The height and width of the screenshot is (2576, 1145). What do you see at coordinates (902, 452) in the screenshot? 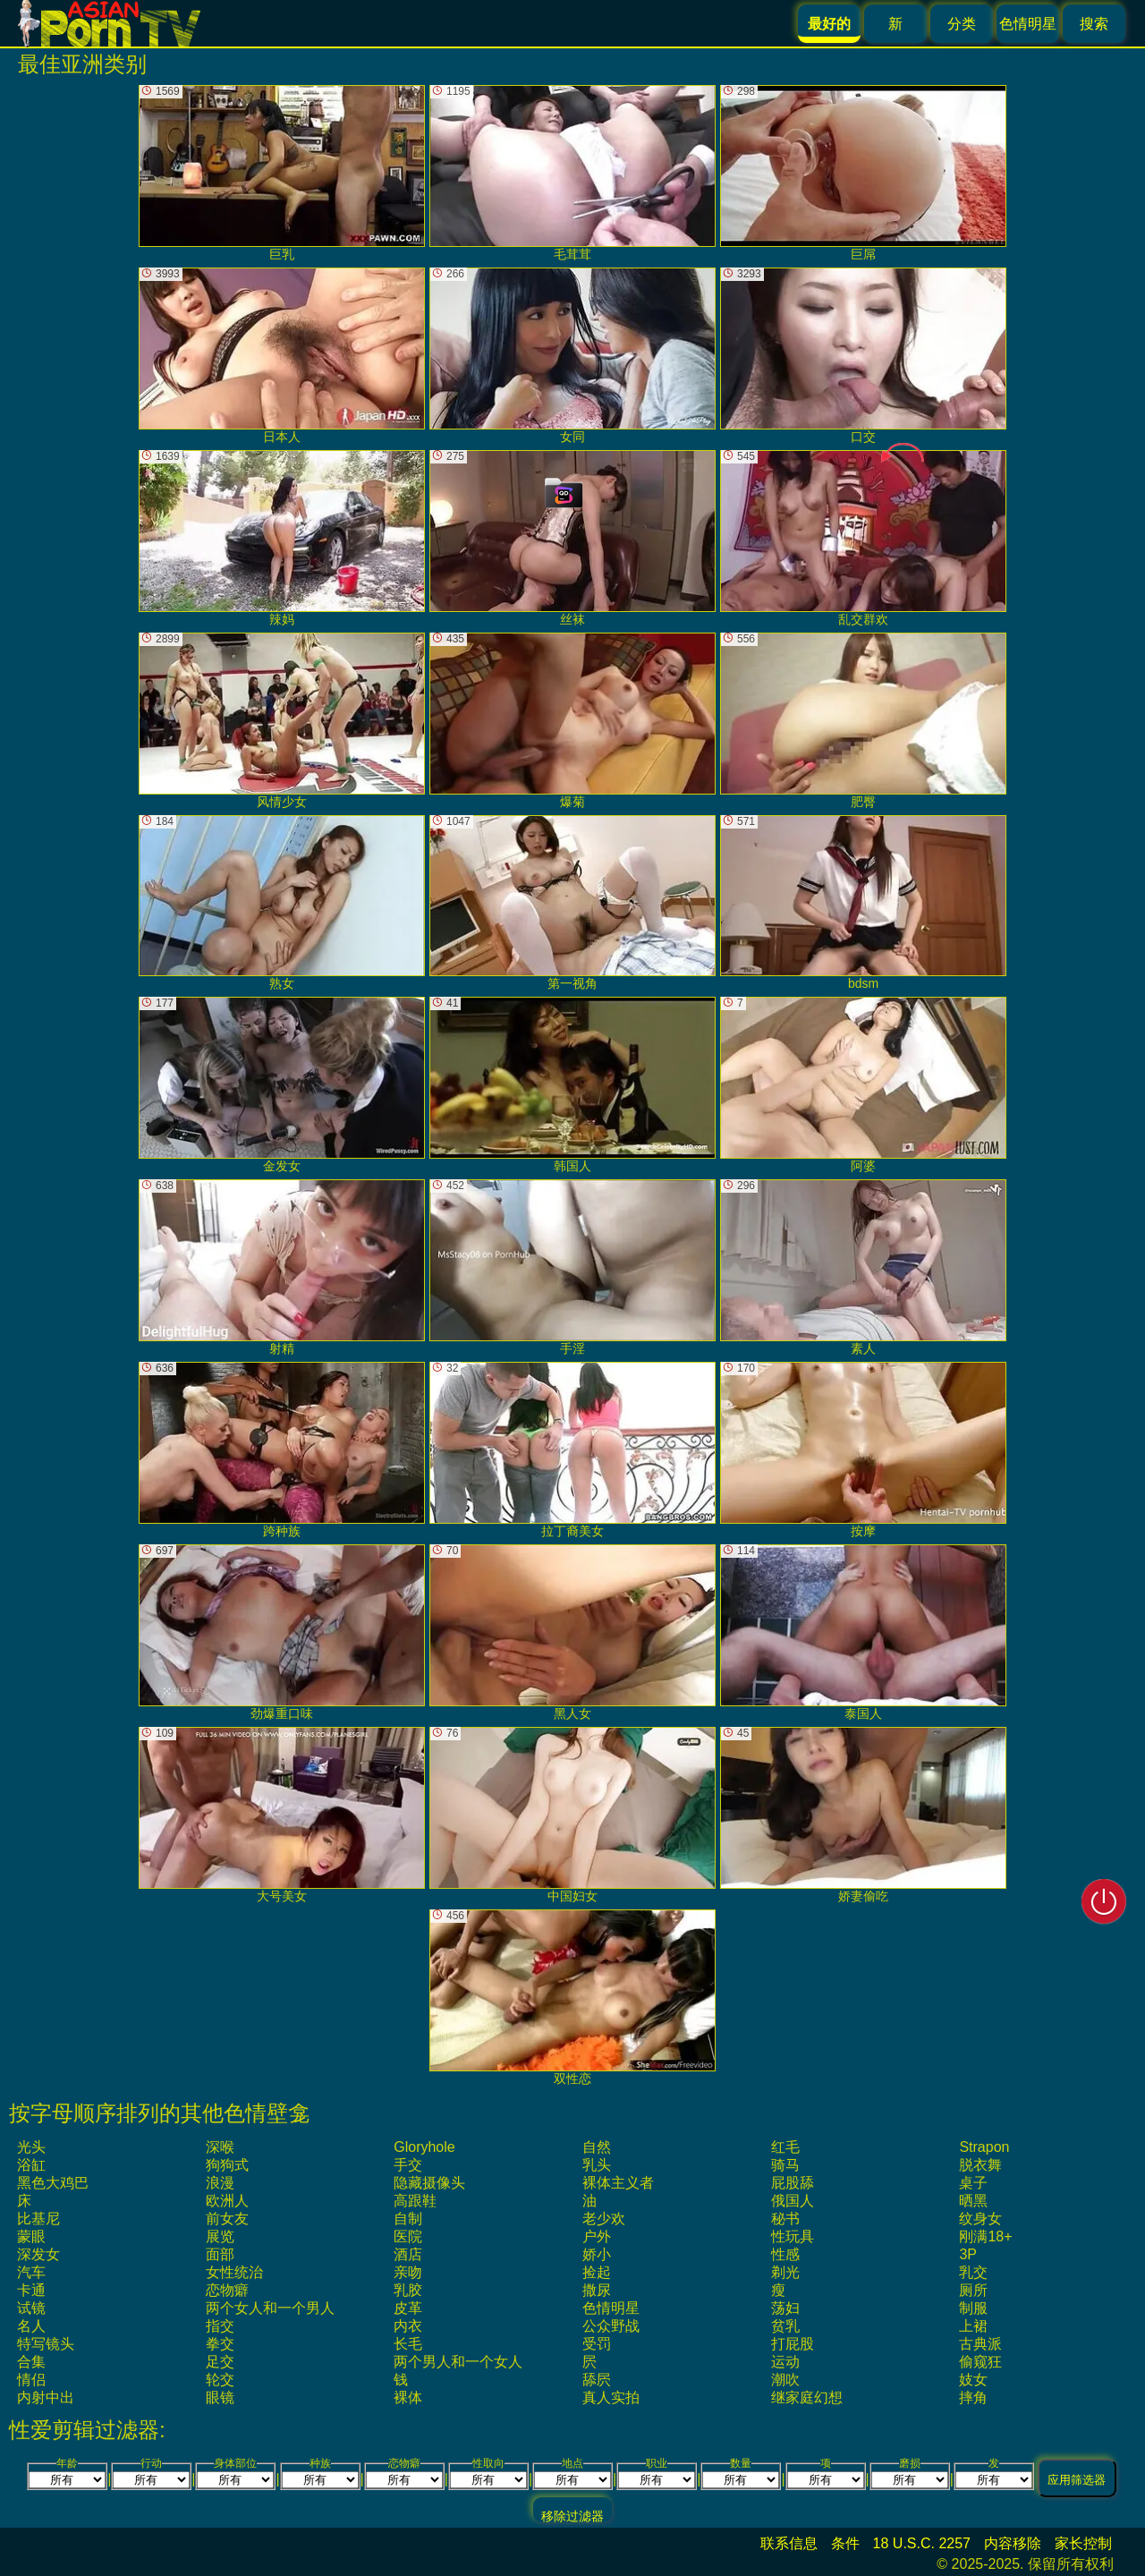
I see `undo the last action` at bounding box center [902, 452].